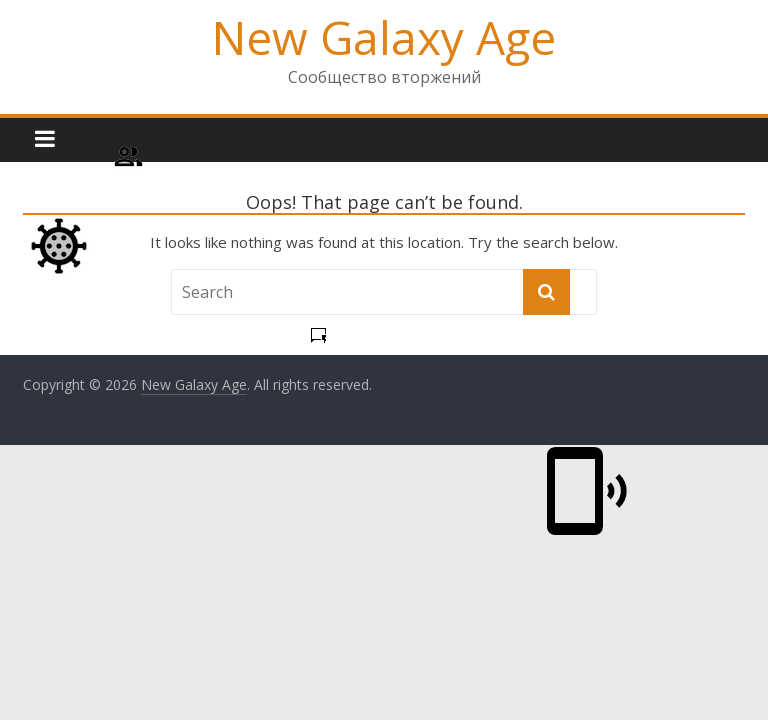 The image size is (768, 720). Describe the element at coordinates (318, 335) in the screenshot. I see `send a quick reply to a message` at that location.